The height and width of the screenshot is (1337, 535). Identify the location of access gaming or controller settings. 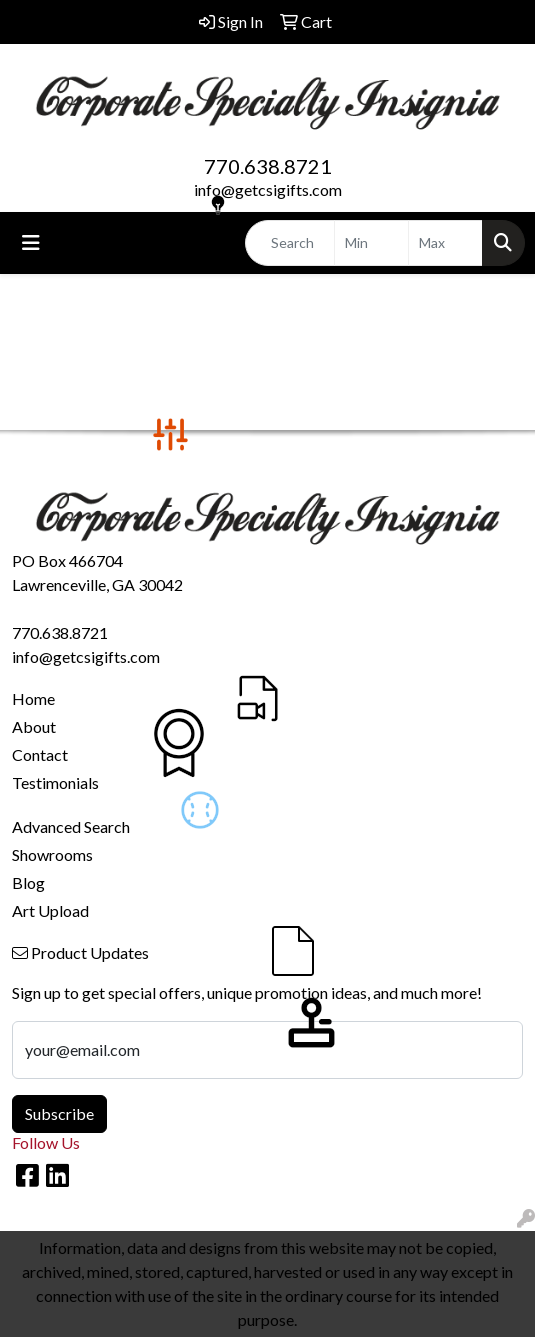
(311, 1024).